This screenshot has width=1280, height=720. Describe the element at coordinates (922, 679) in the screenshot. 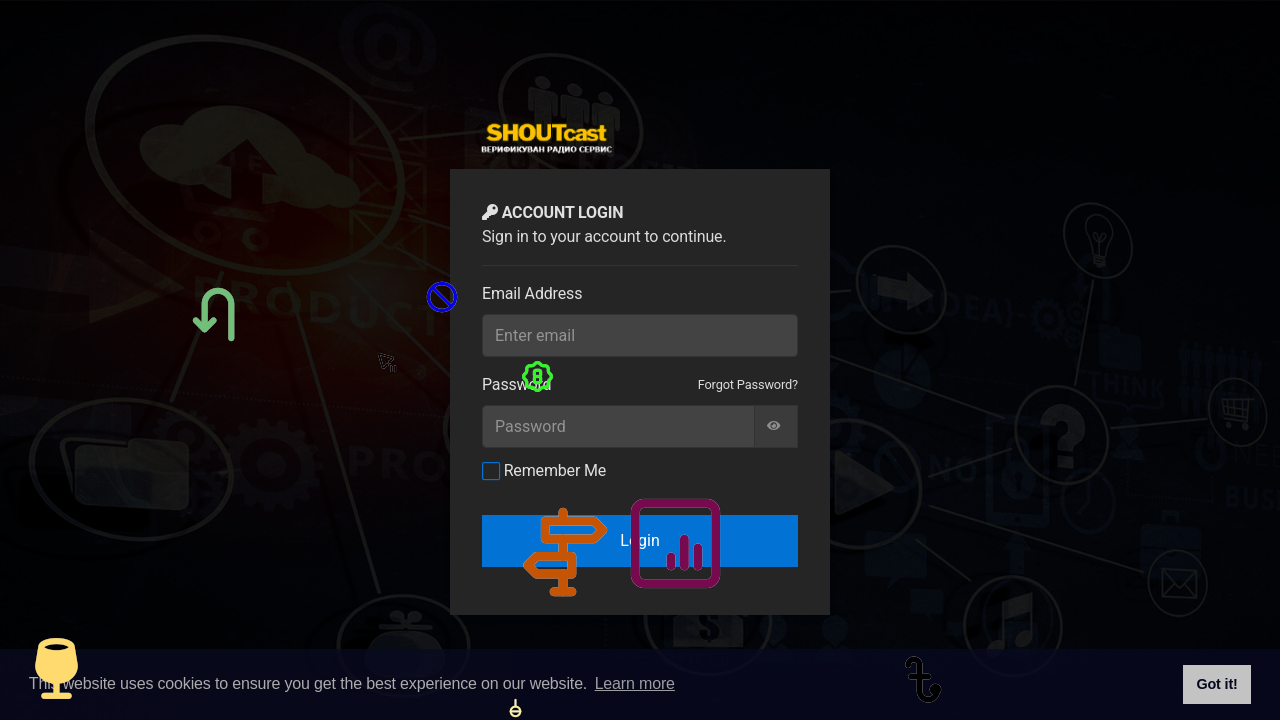

I see `indicates bangladeshi taka currency` at that location.